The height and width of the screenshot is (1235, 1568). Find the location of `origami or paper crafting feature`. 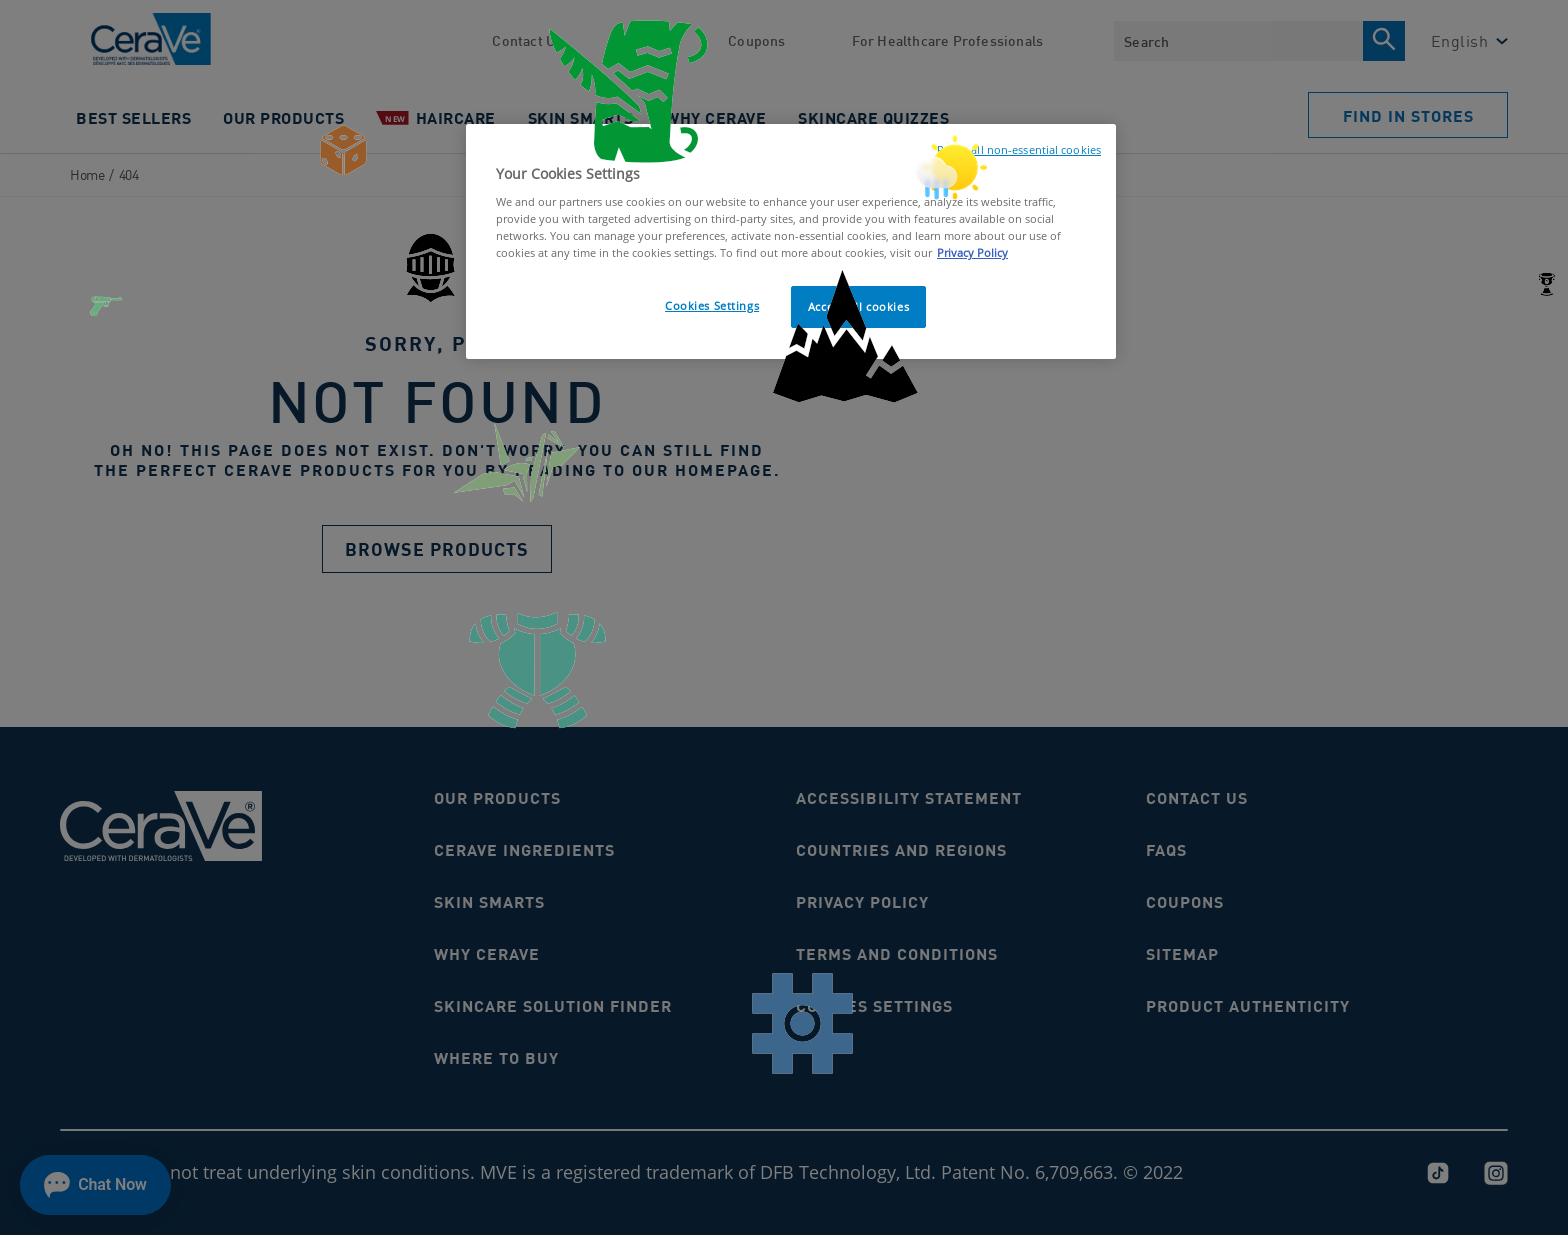

origami or paper crafting feature is located at coordinates (516, 462).